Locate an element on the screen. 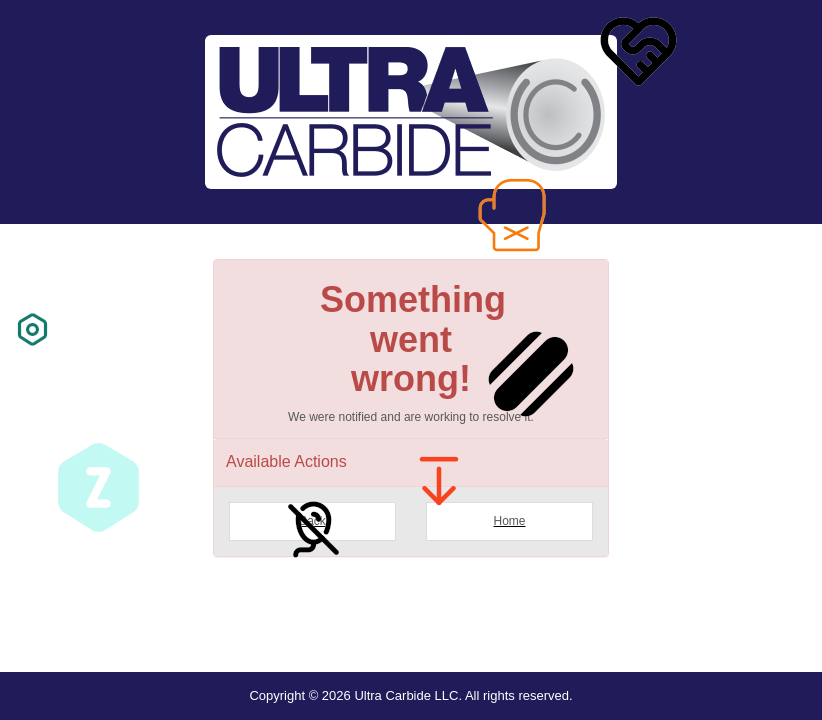 The image size is (822, 720). access z-branded app or service is located at coordinates (98, 487).